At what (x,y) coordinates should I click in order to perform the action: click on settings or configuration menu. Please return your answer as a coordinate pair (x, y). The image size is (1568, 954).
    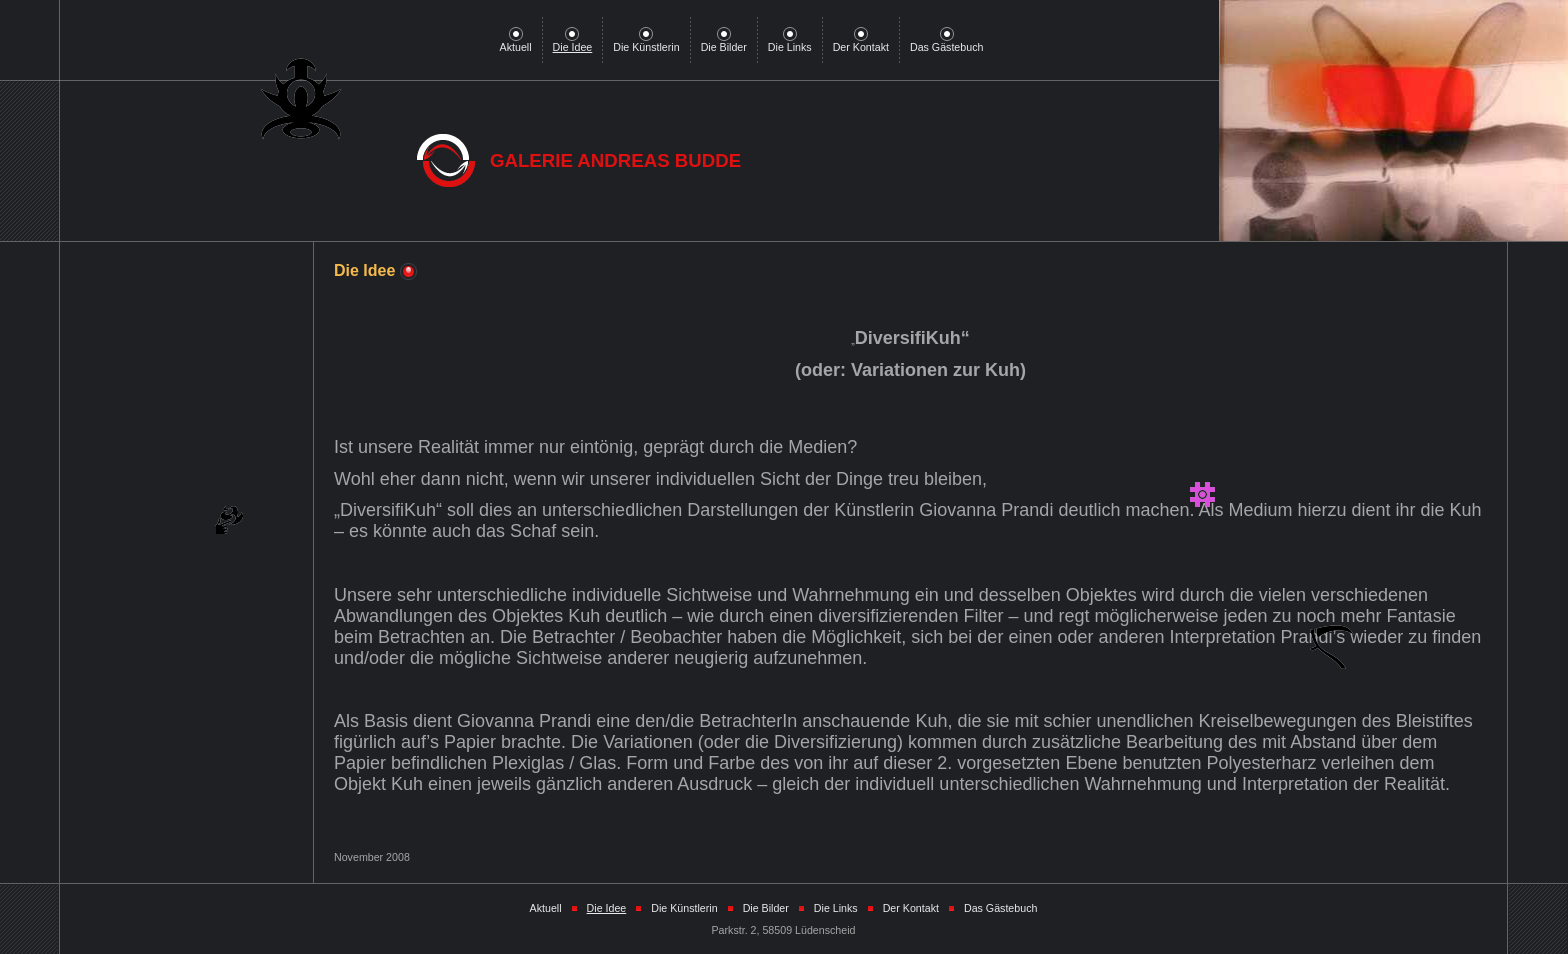
    Looking at the image, I should click on (1202, 494).